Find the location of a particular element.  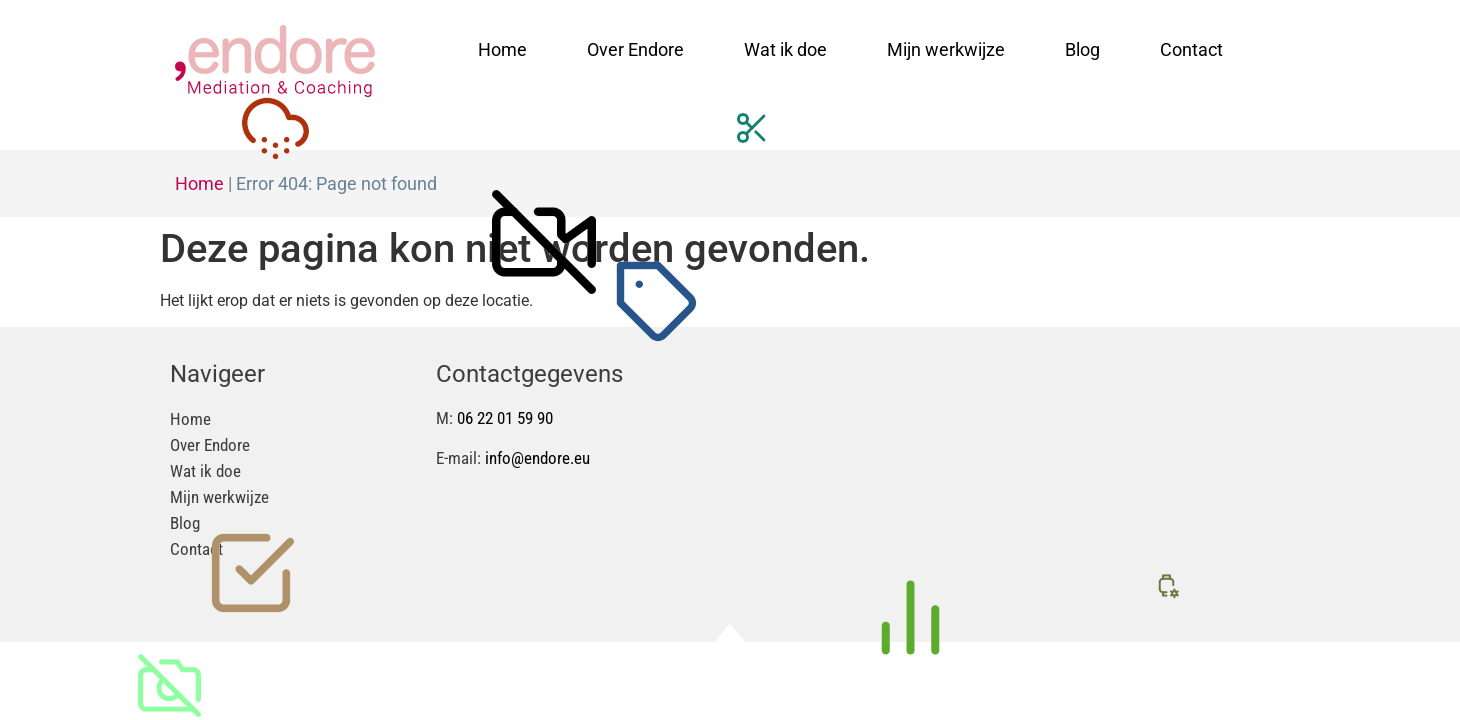

cut selected content is located at coordinates (752, 128).